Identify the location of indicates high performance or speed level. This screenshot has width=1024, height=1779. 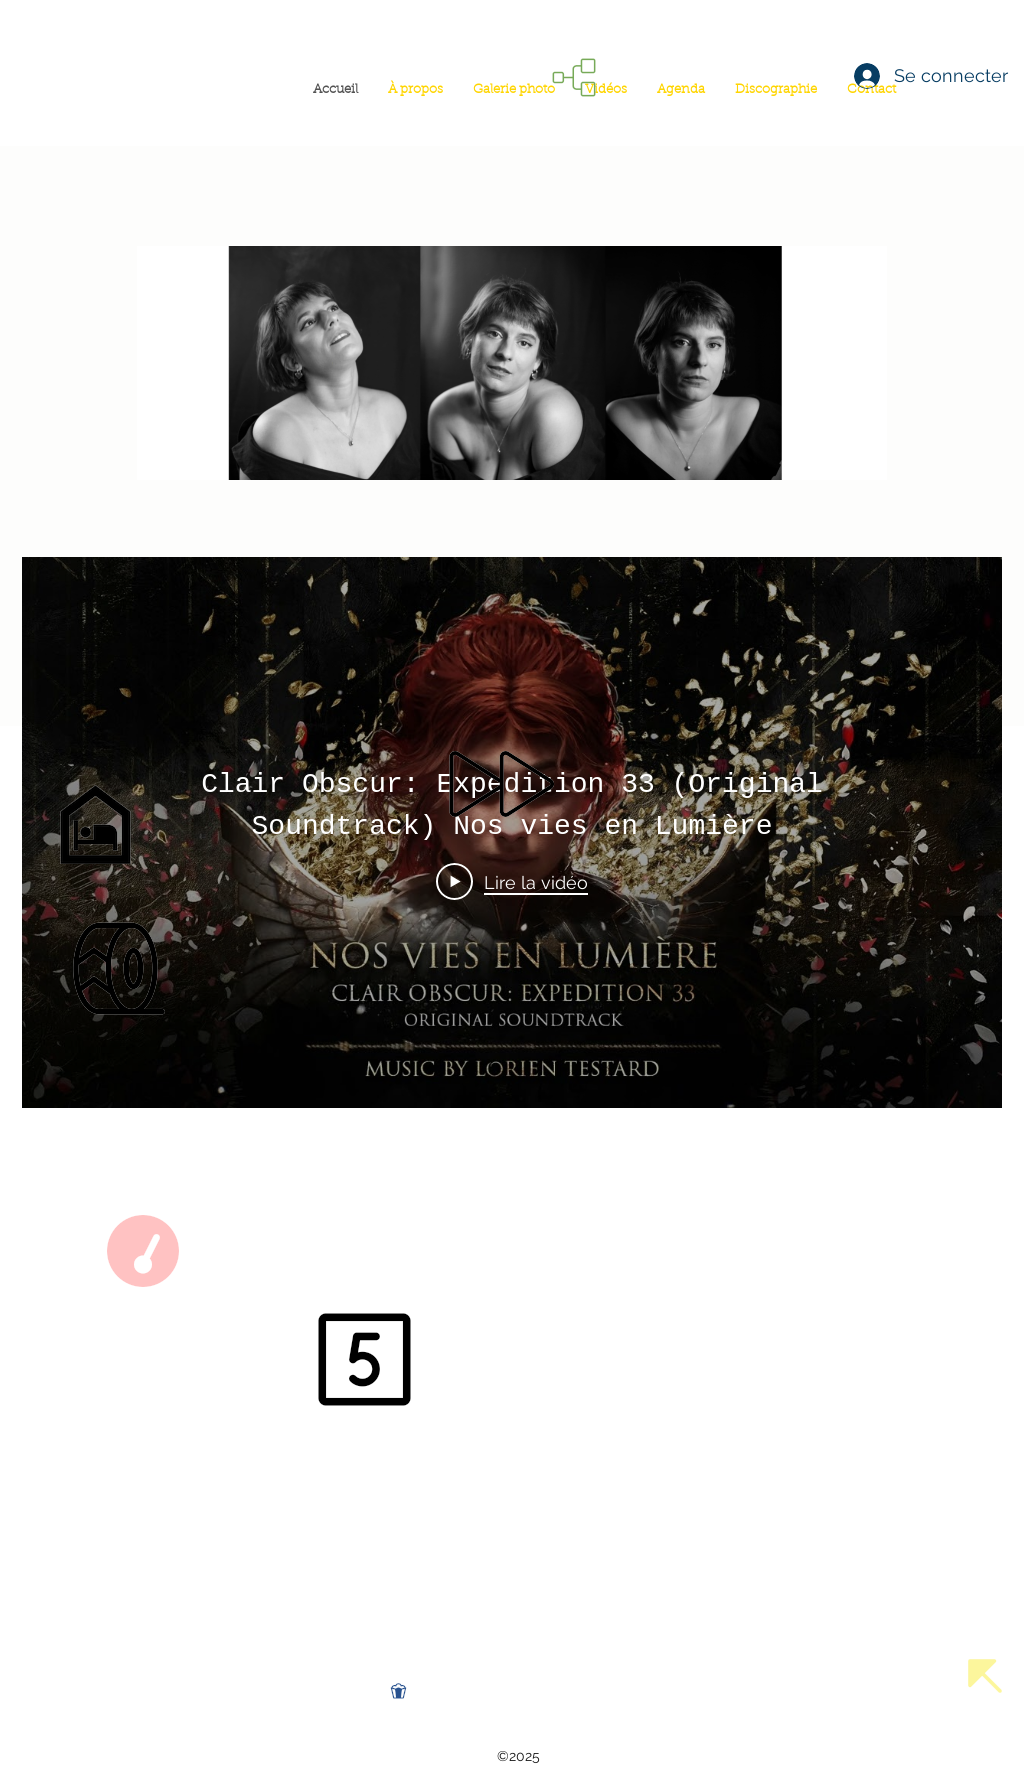
(143, 1251).